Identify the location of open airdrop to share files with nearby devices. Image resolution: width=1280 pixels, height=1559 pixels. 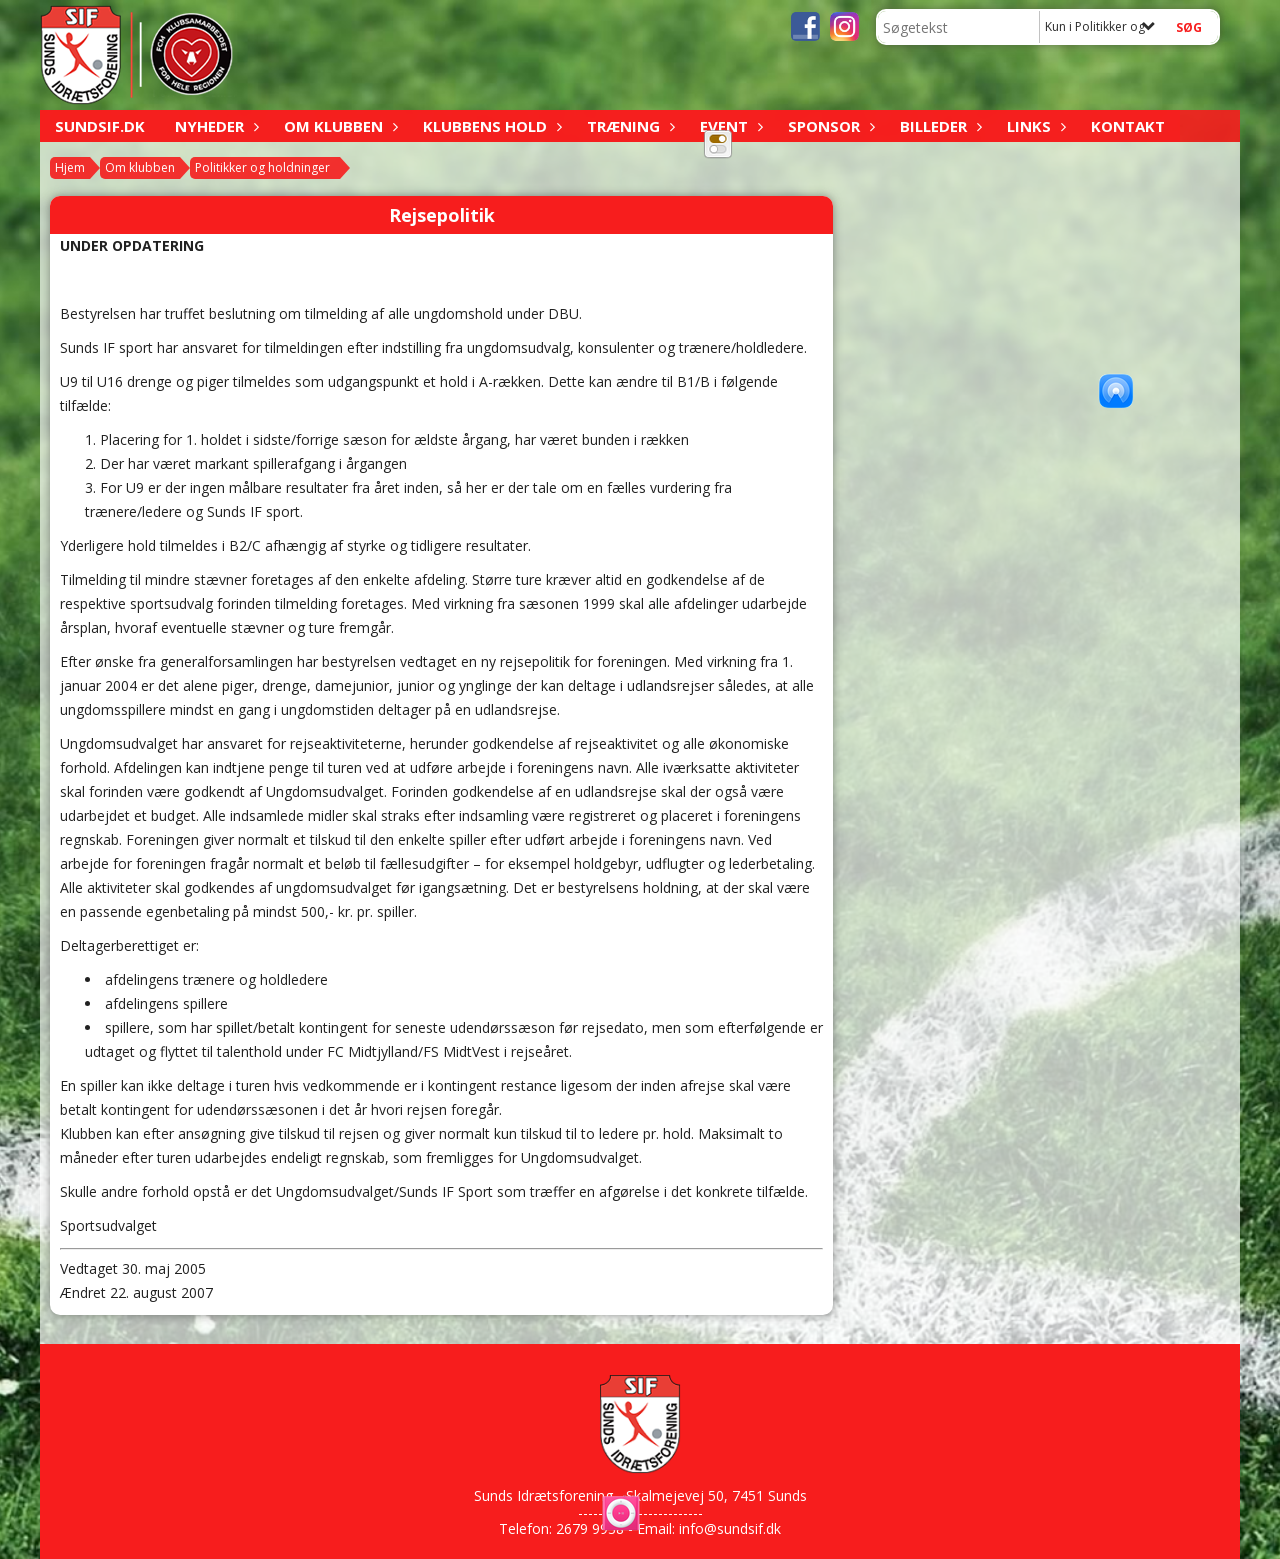
(1116, 391).